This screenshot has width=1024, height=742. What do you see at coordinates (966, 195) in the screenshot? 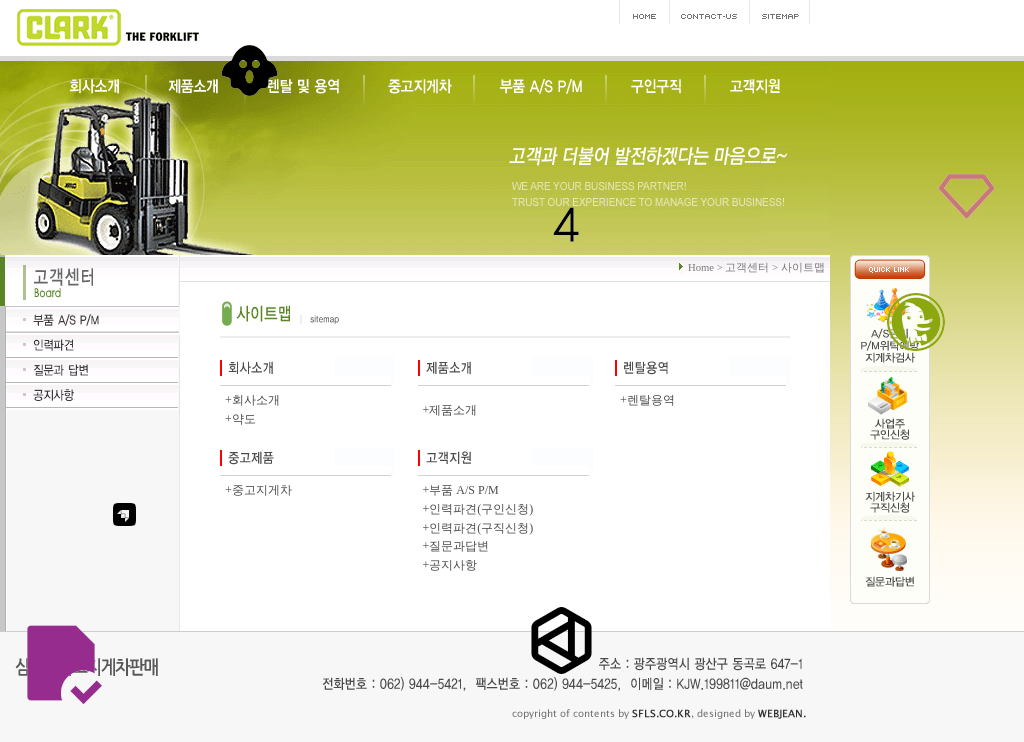
I see `indicates VIP or premium membership status` at bounding box center [966, 195].